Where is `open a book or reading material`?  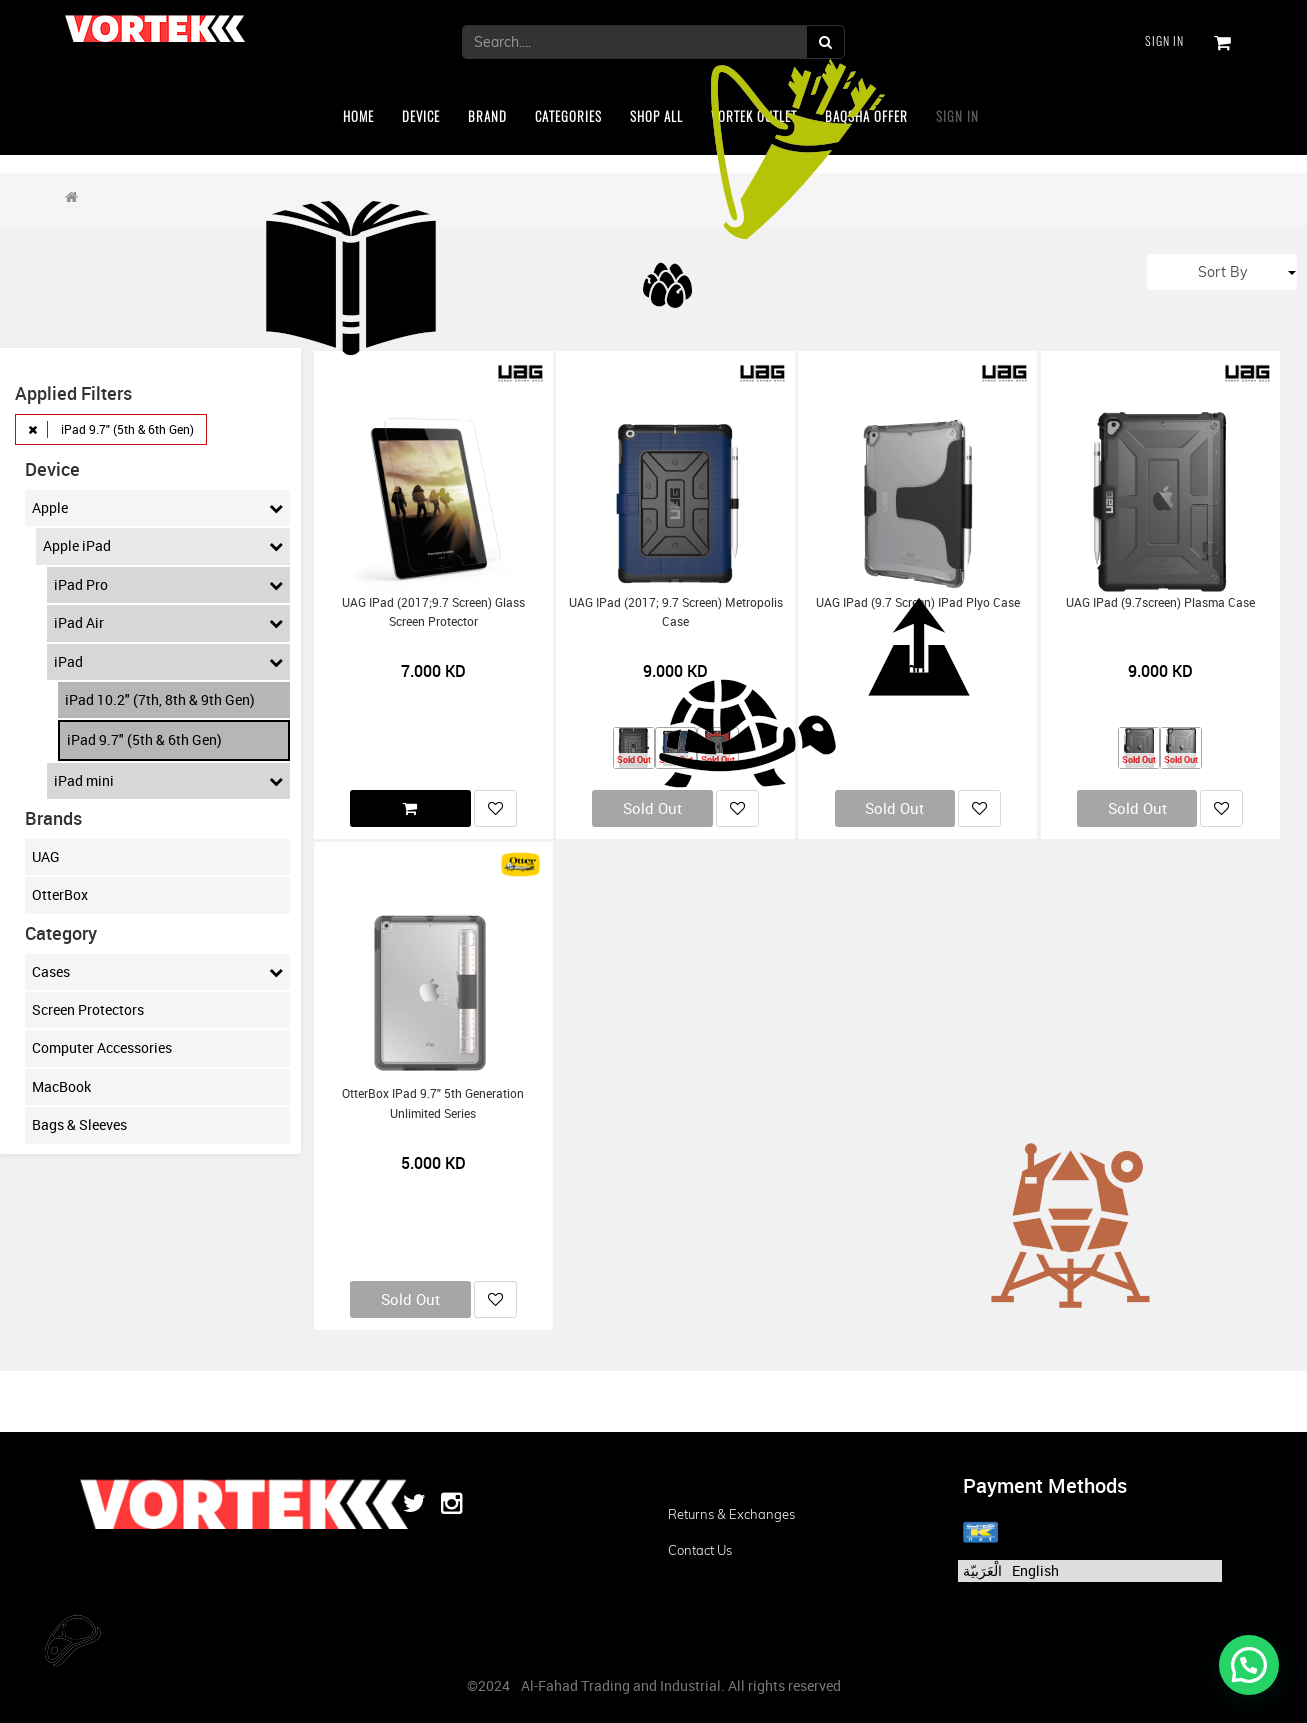 open a book or reading material is located at coordinates (351, 282).